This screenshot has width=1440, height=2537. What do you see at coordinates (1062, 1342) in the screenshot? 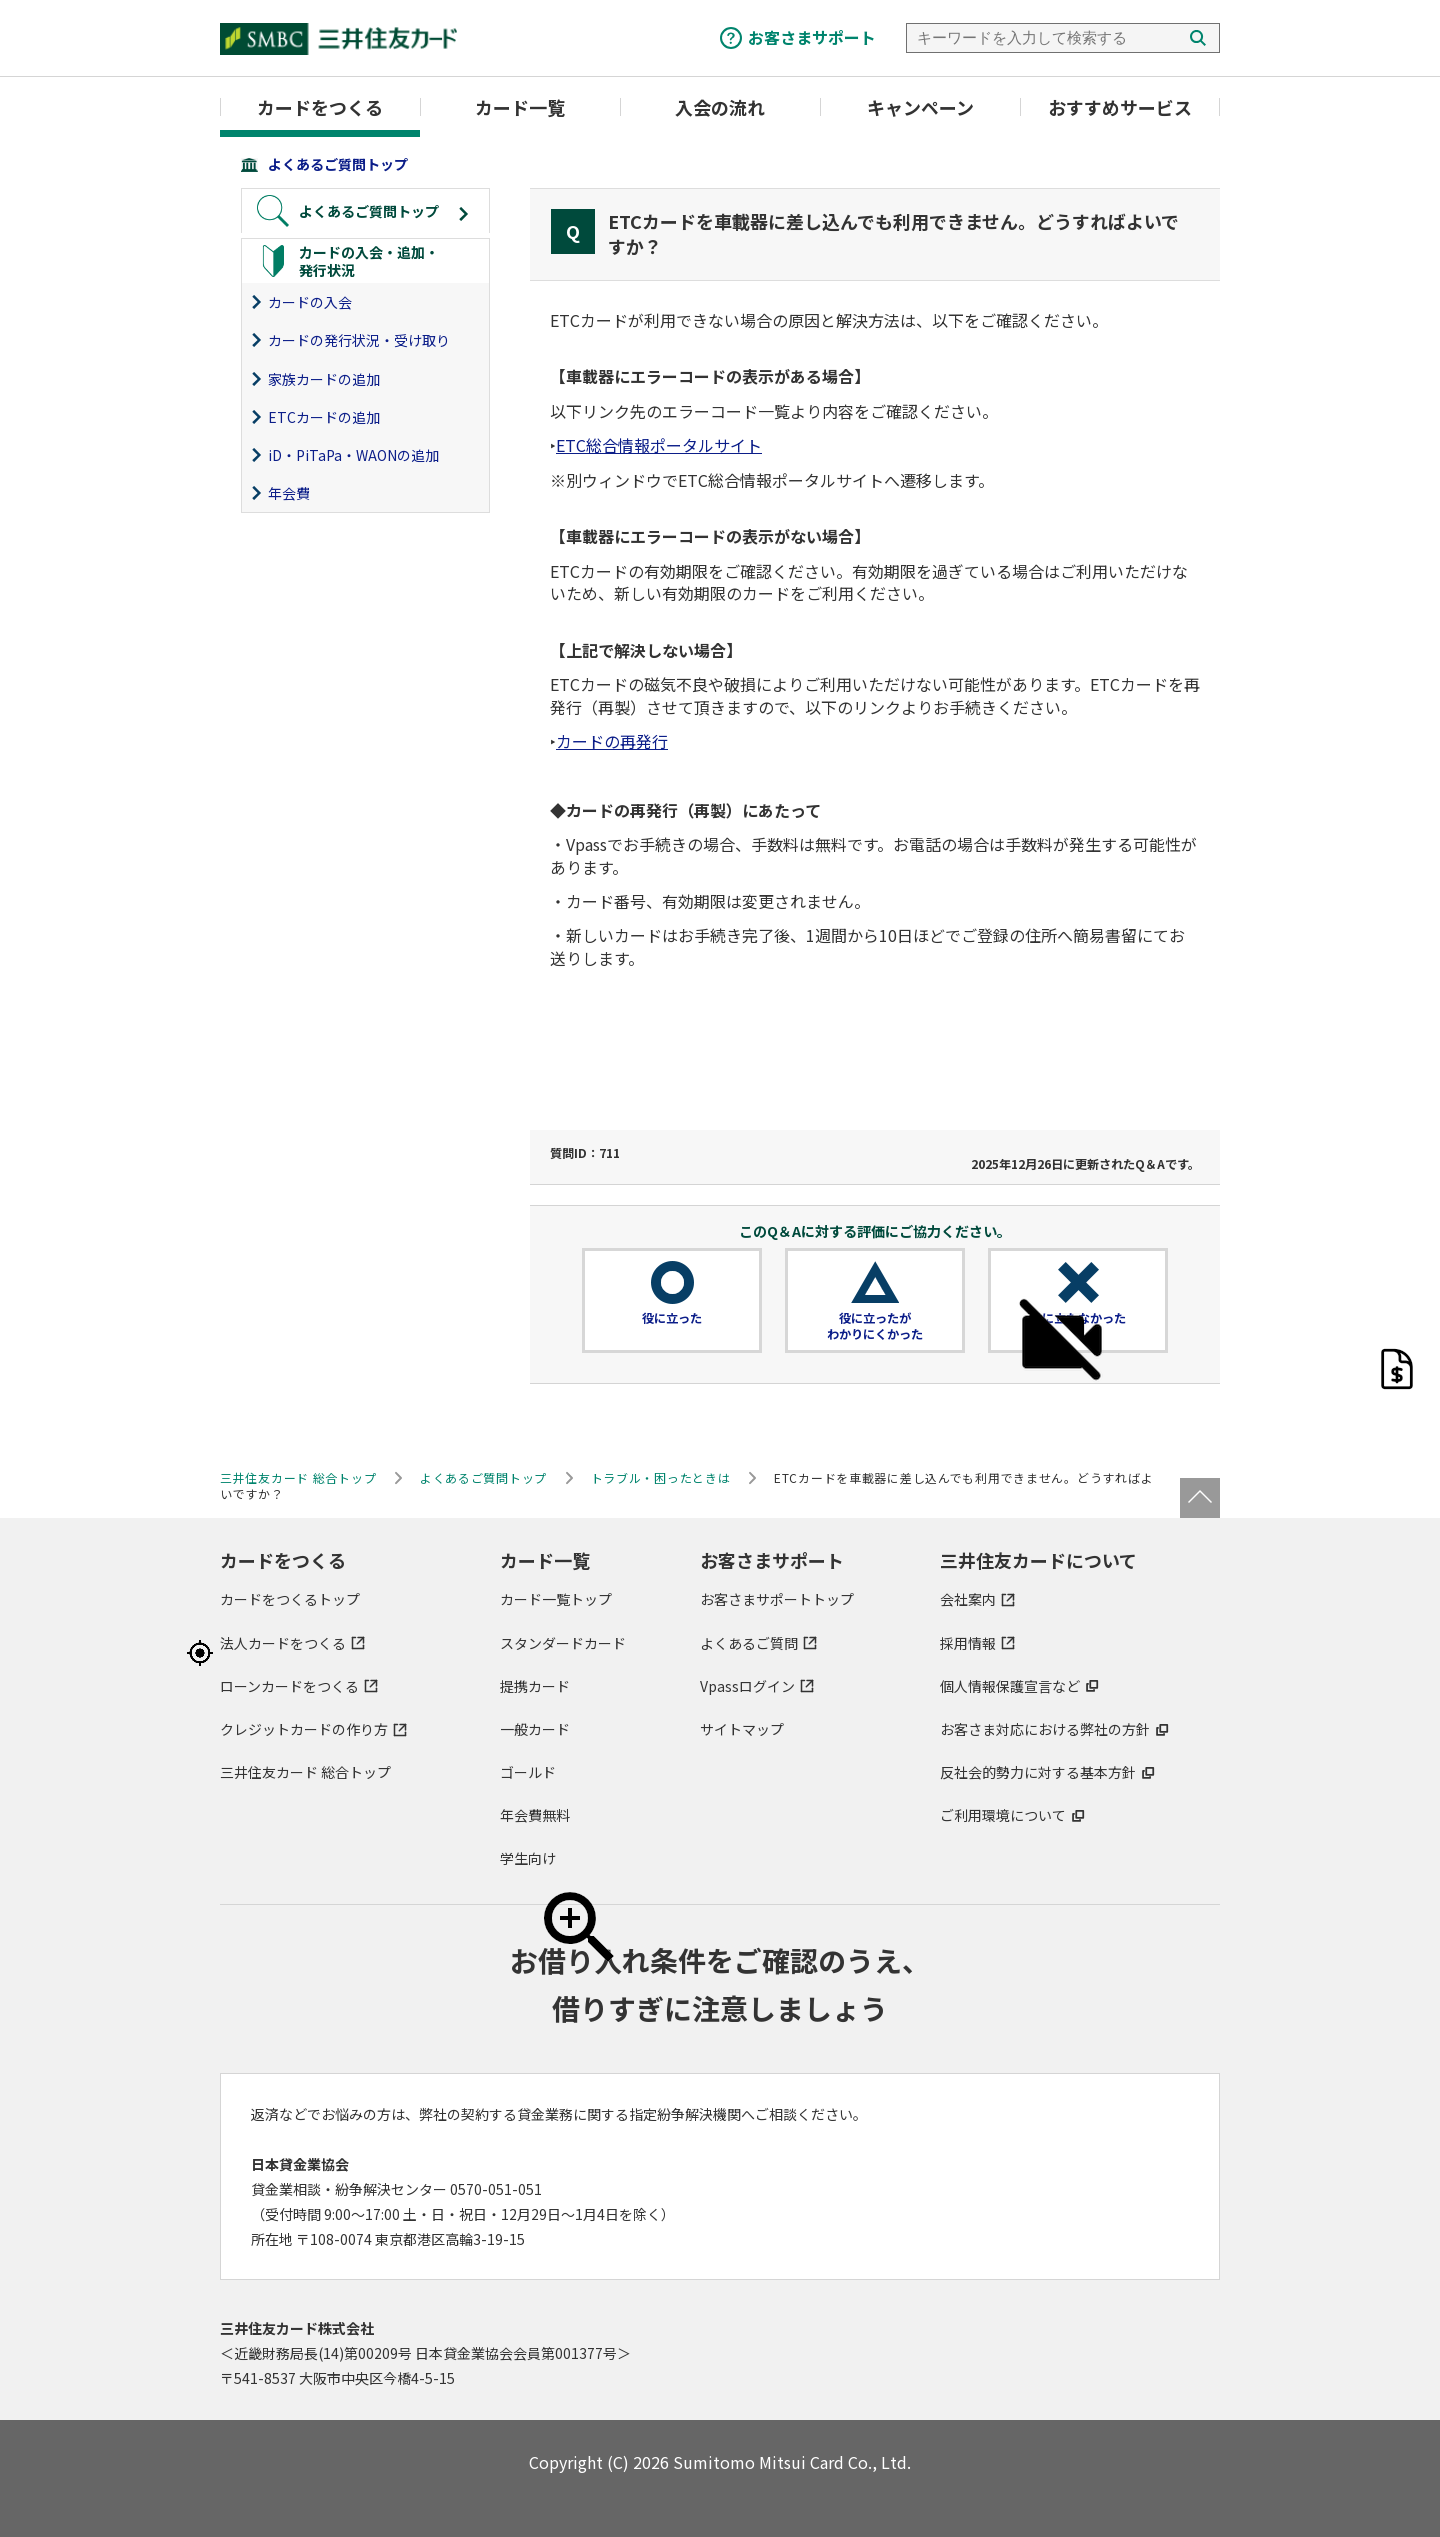
I see `camera is currently disabled or off` at bounding box center [1062, 1342].